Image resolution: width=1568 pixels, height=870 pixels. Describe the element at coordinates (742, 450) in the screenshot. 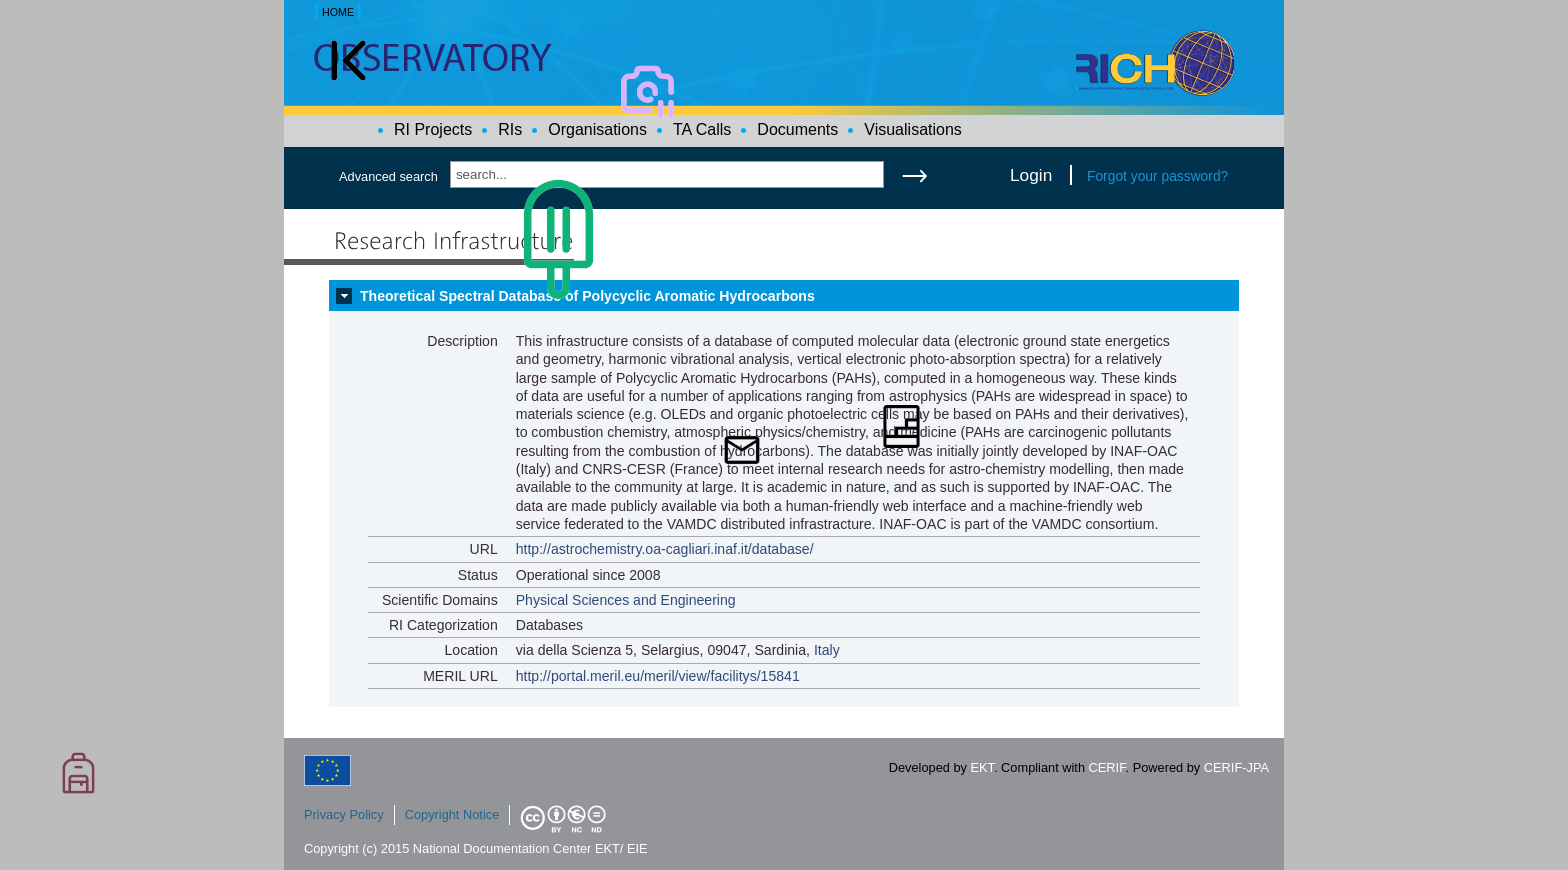

I see `open your email inbox` at that location.